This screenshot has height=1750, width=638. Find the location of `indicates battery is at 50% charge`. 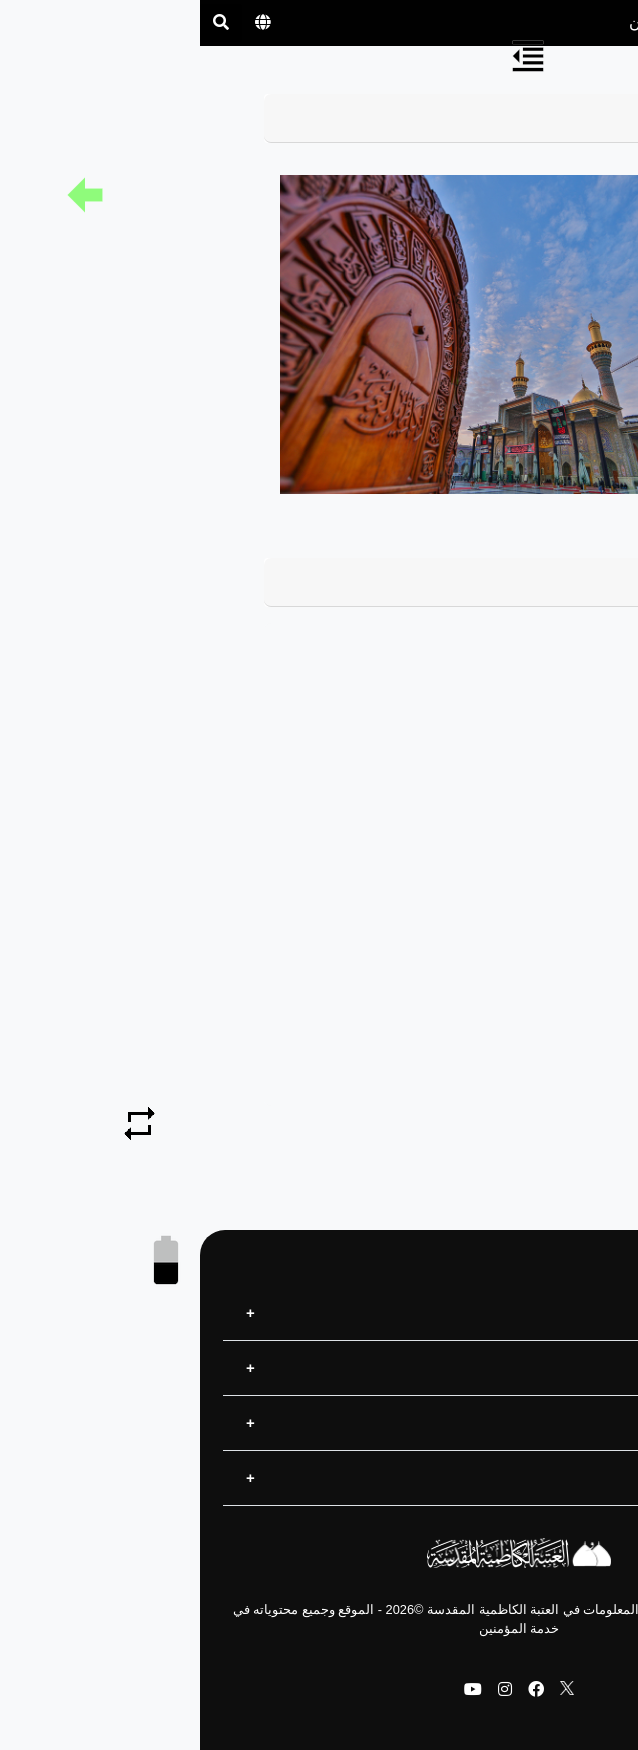

indicates battery is at 50% charge is located at coordinates (166, 1260).